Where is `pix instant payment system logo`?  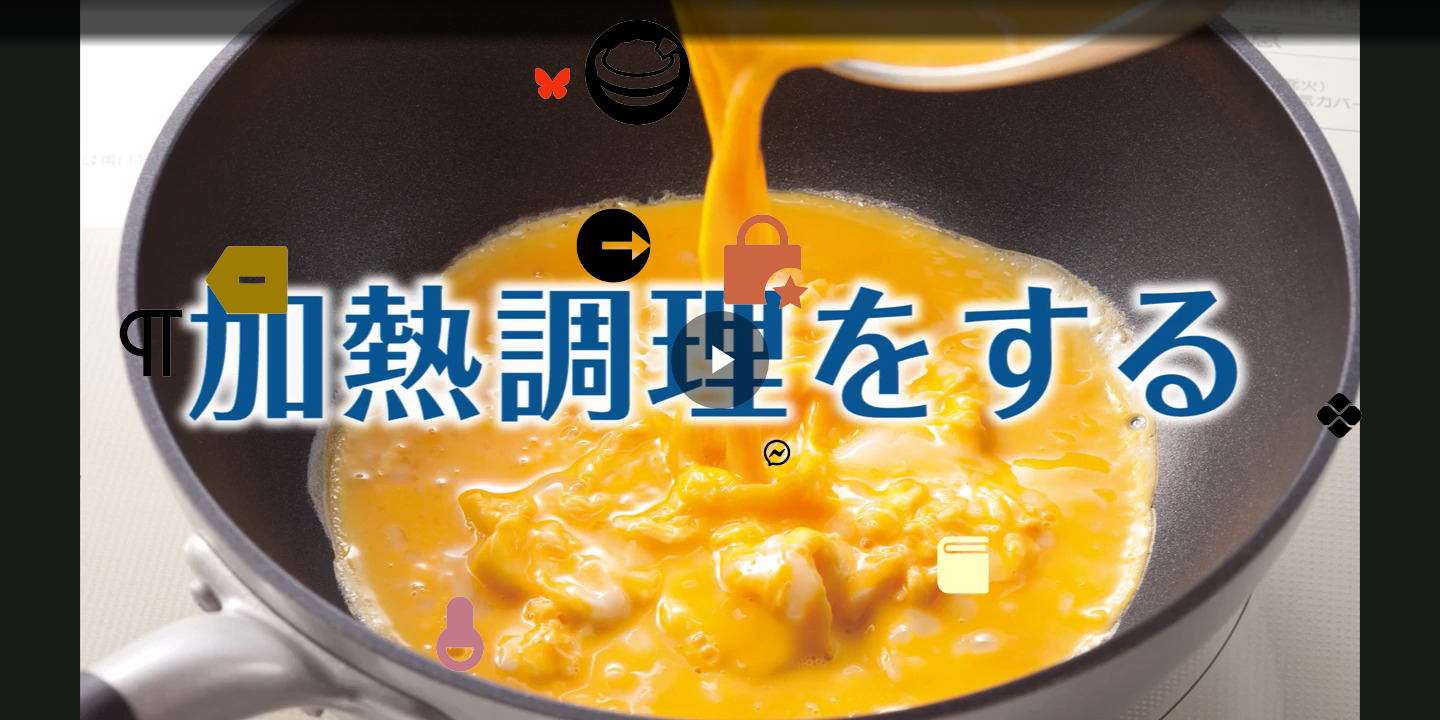 pix instant payment system logo is located at coordinates (1339, 415).